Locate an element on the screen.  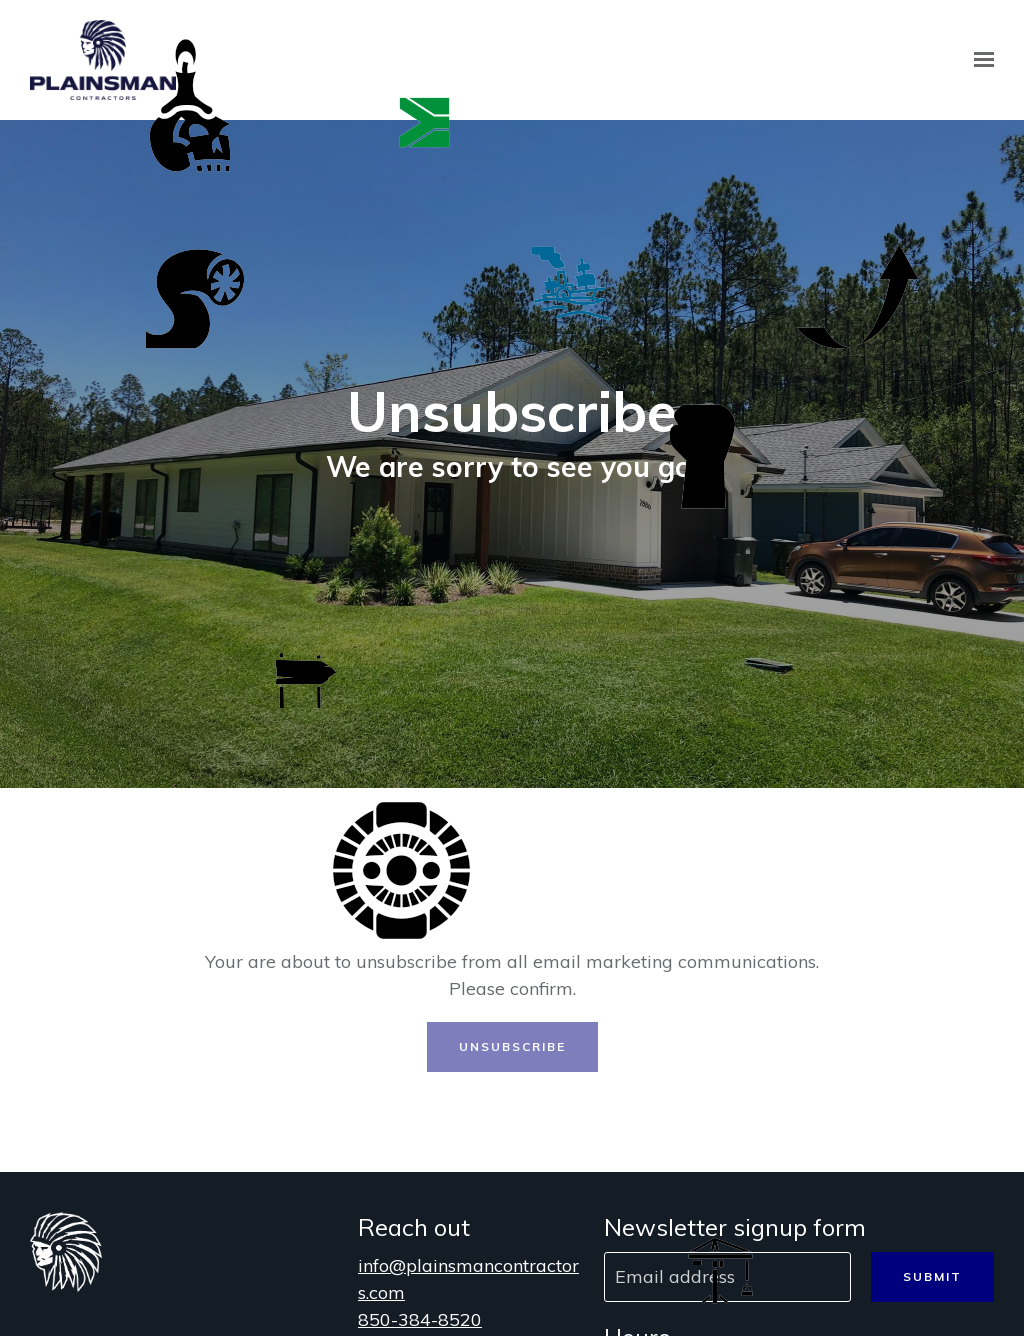
a mechanical gear or cog settings icon is located at coordinates (401, 870).